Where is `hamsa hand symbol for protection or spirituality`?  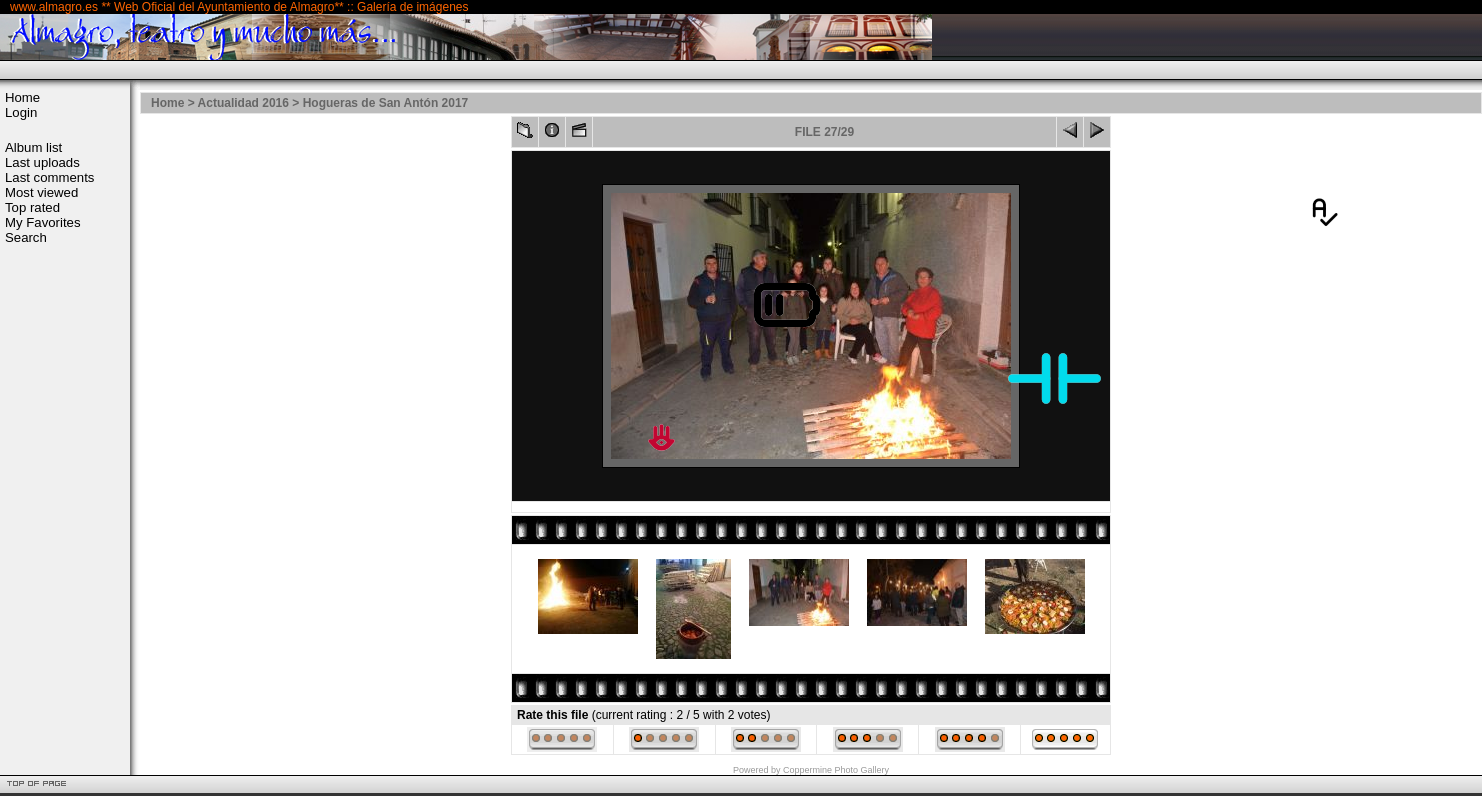
hamsa hand symbol for protection or spirituality is located at coordinates (661, 437).